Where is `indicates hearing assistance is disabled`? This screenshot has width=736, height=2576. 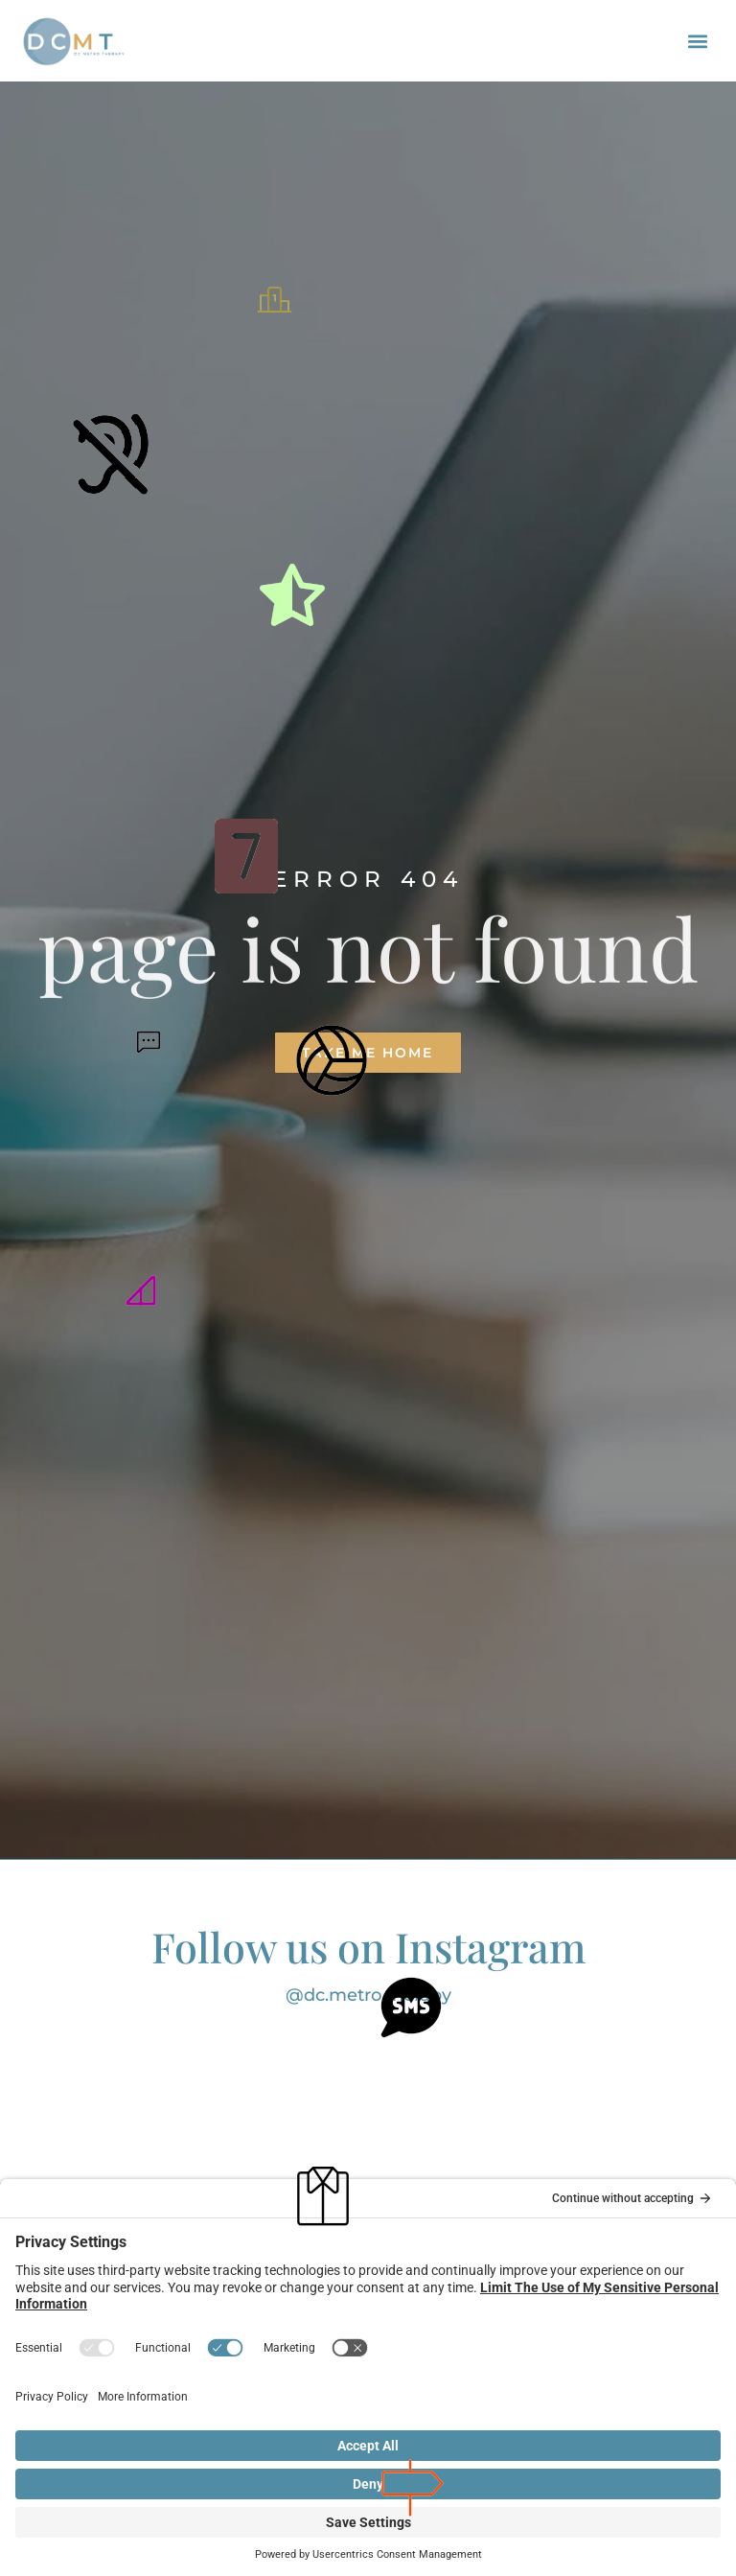 indicates hearing assistance is disabled is located at coordinates (113, 454).